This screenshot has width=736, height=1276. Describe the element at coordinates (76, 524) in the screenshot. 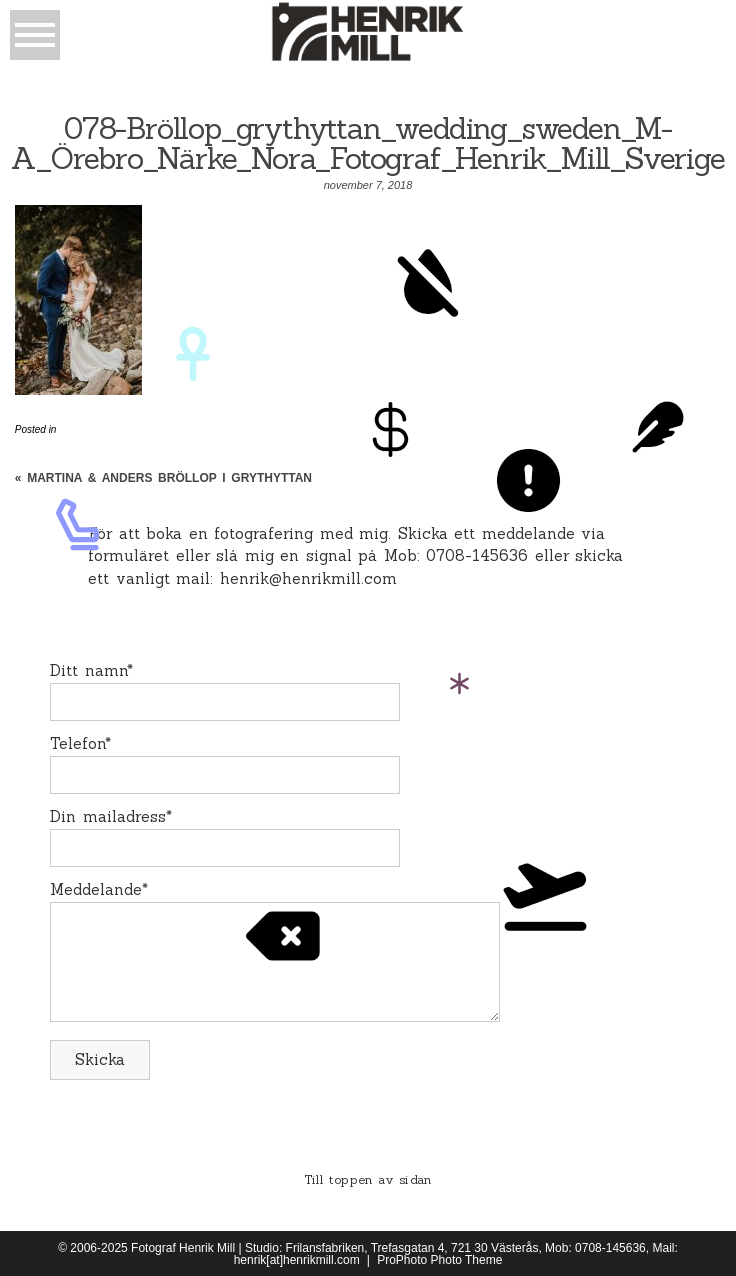

I see `select or reserve a seat` at that location.